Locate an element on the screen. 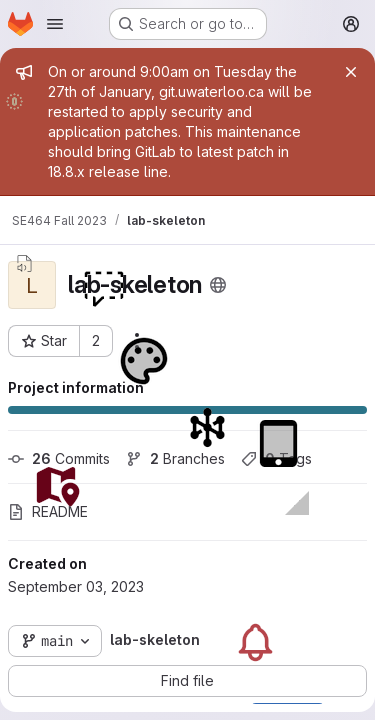 Image resolution: width=375 pixels, height=720 pixels. open color picker or theme options is located at coordinates (144, 361).